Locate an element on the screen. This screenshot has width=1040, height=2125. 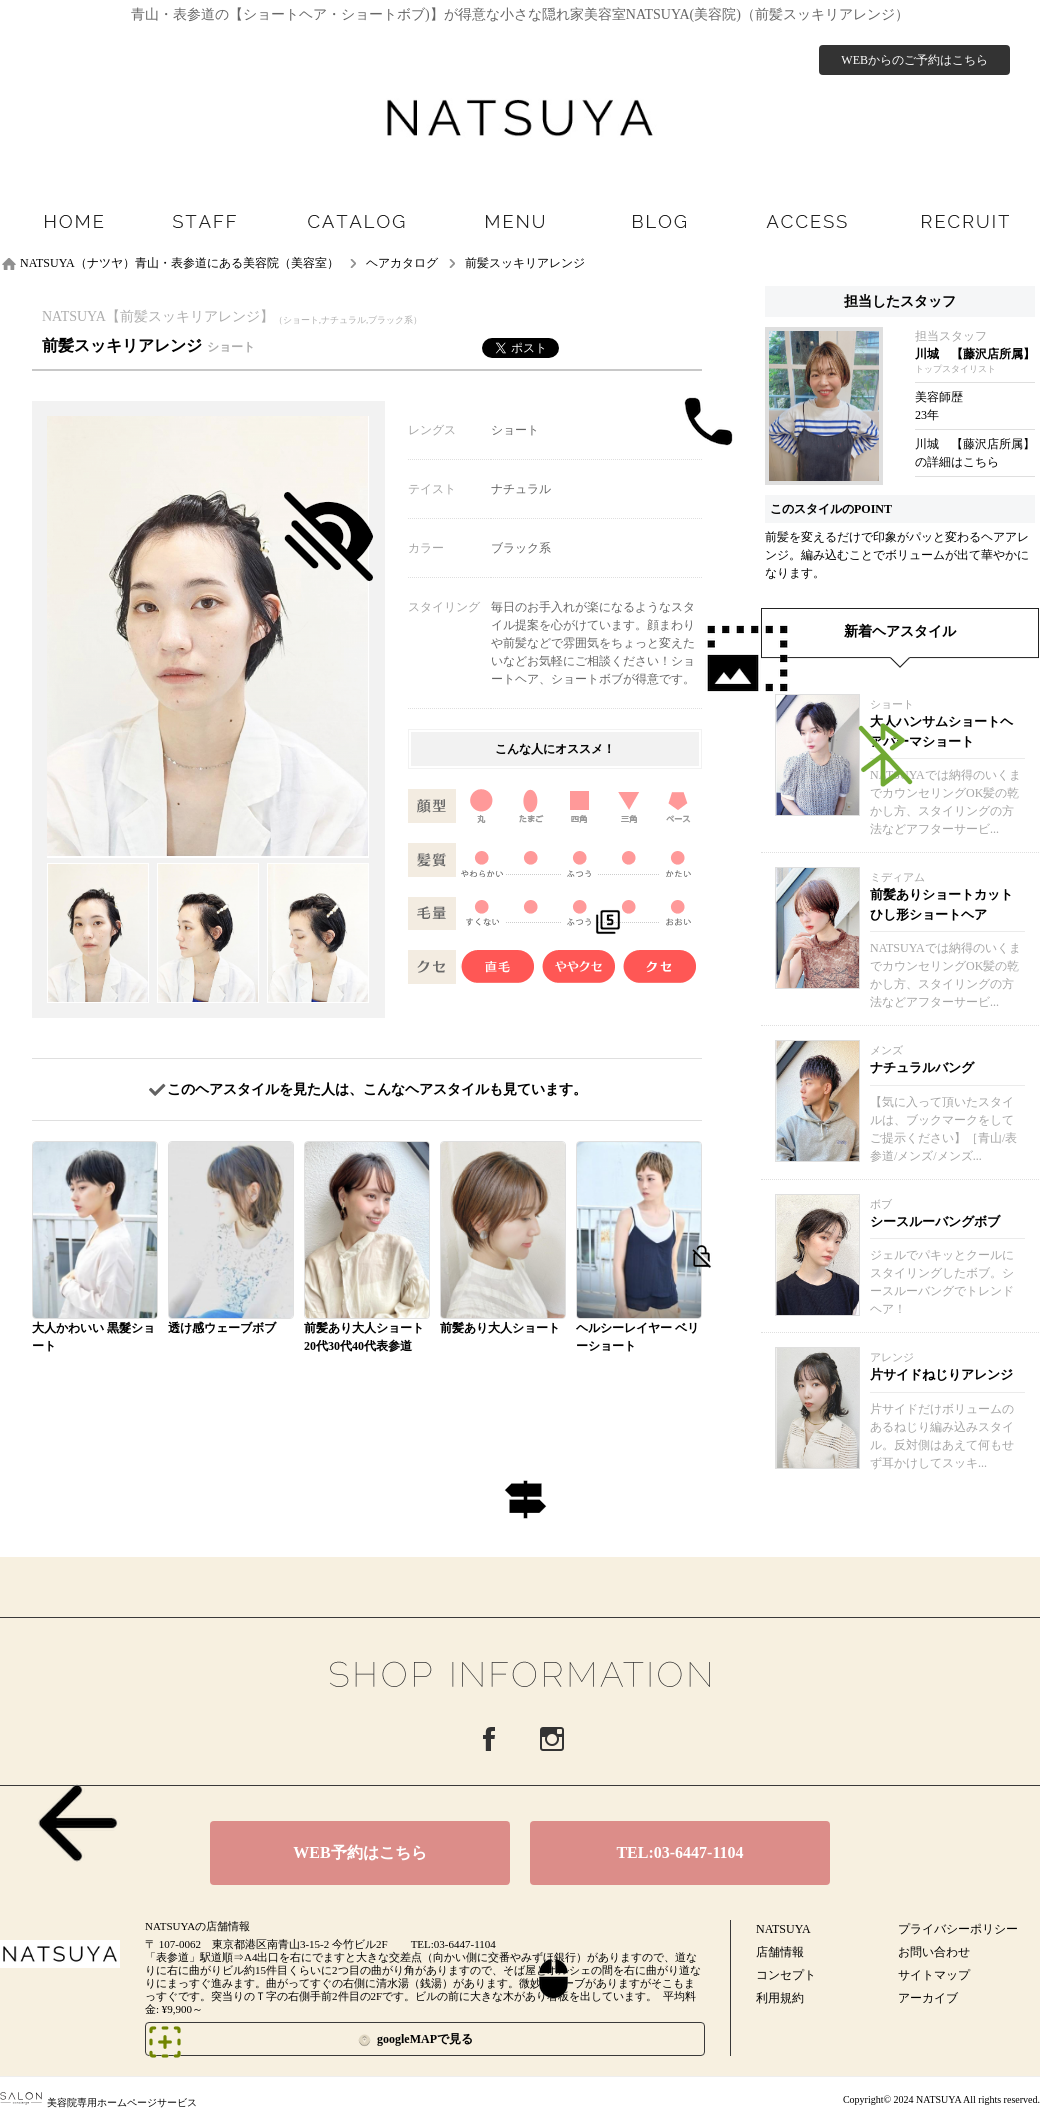
mouse settings or preferences is located at coordinates (553, 1978).